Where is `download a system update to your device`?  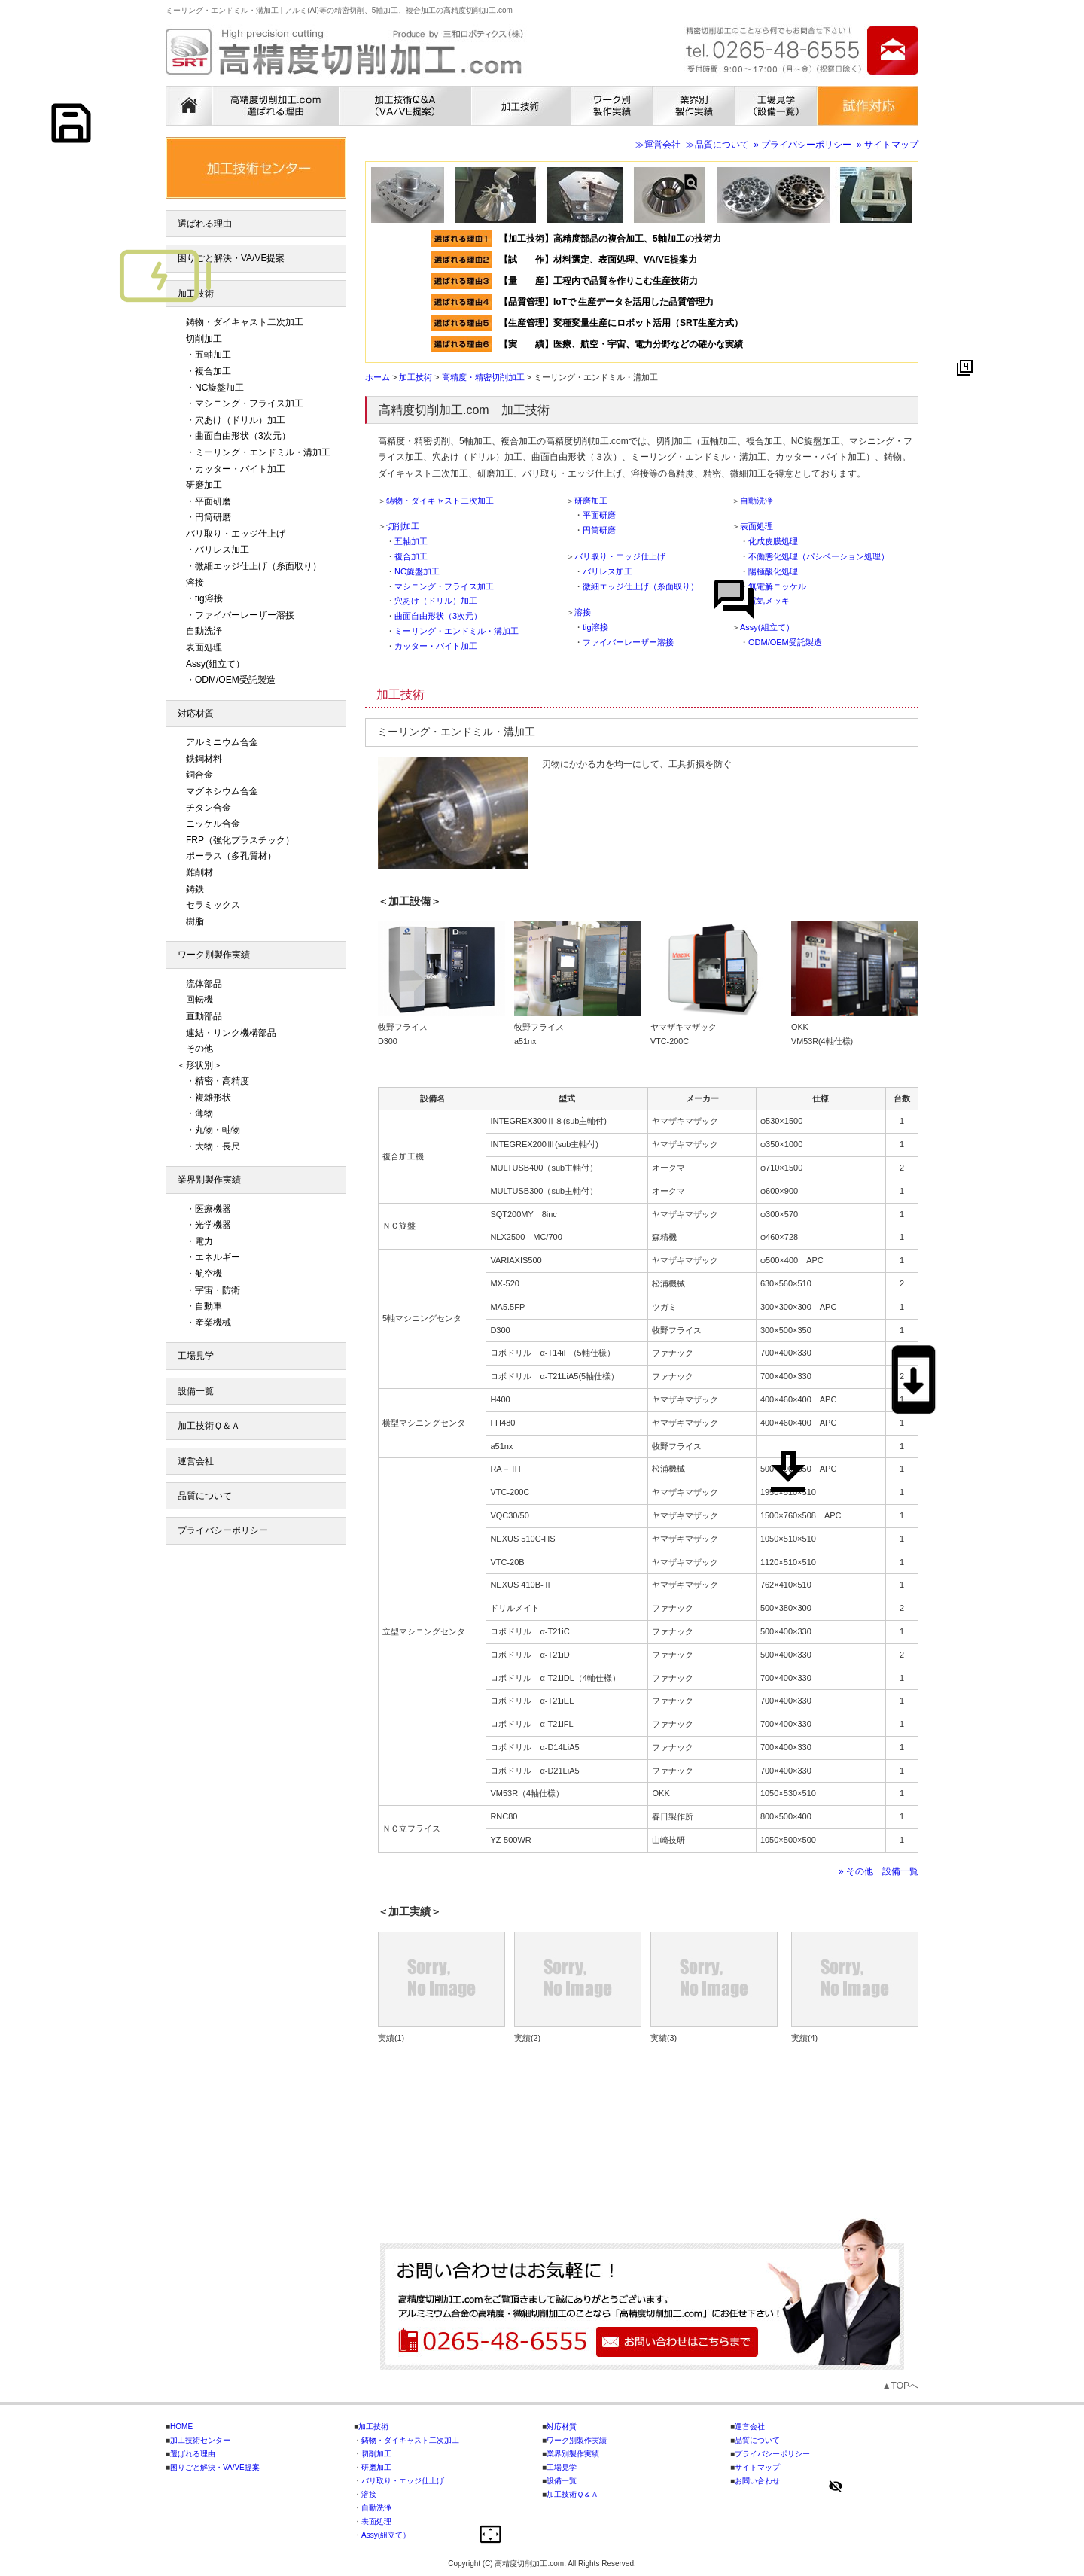
download a system update to your device is located at coordinates (913, 1379).